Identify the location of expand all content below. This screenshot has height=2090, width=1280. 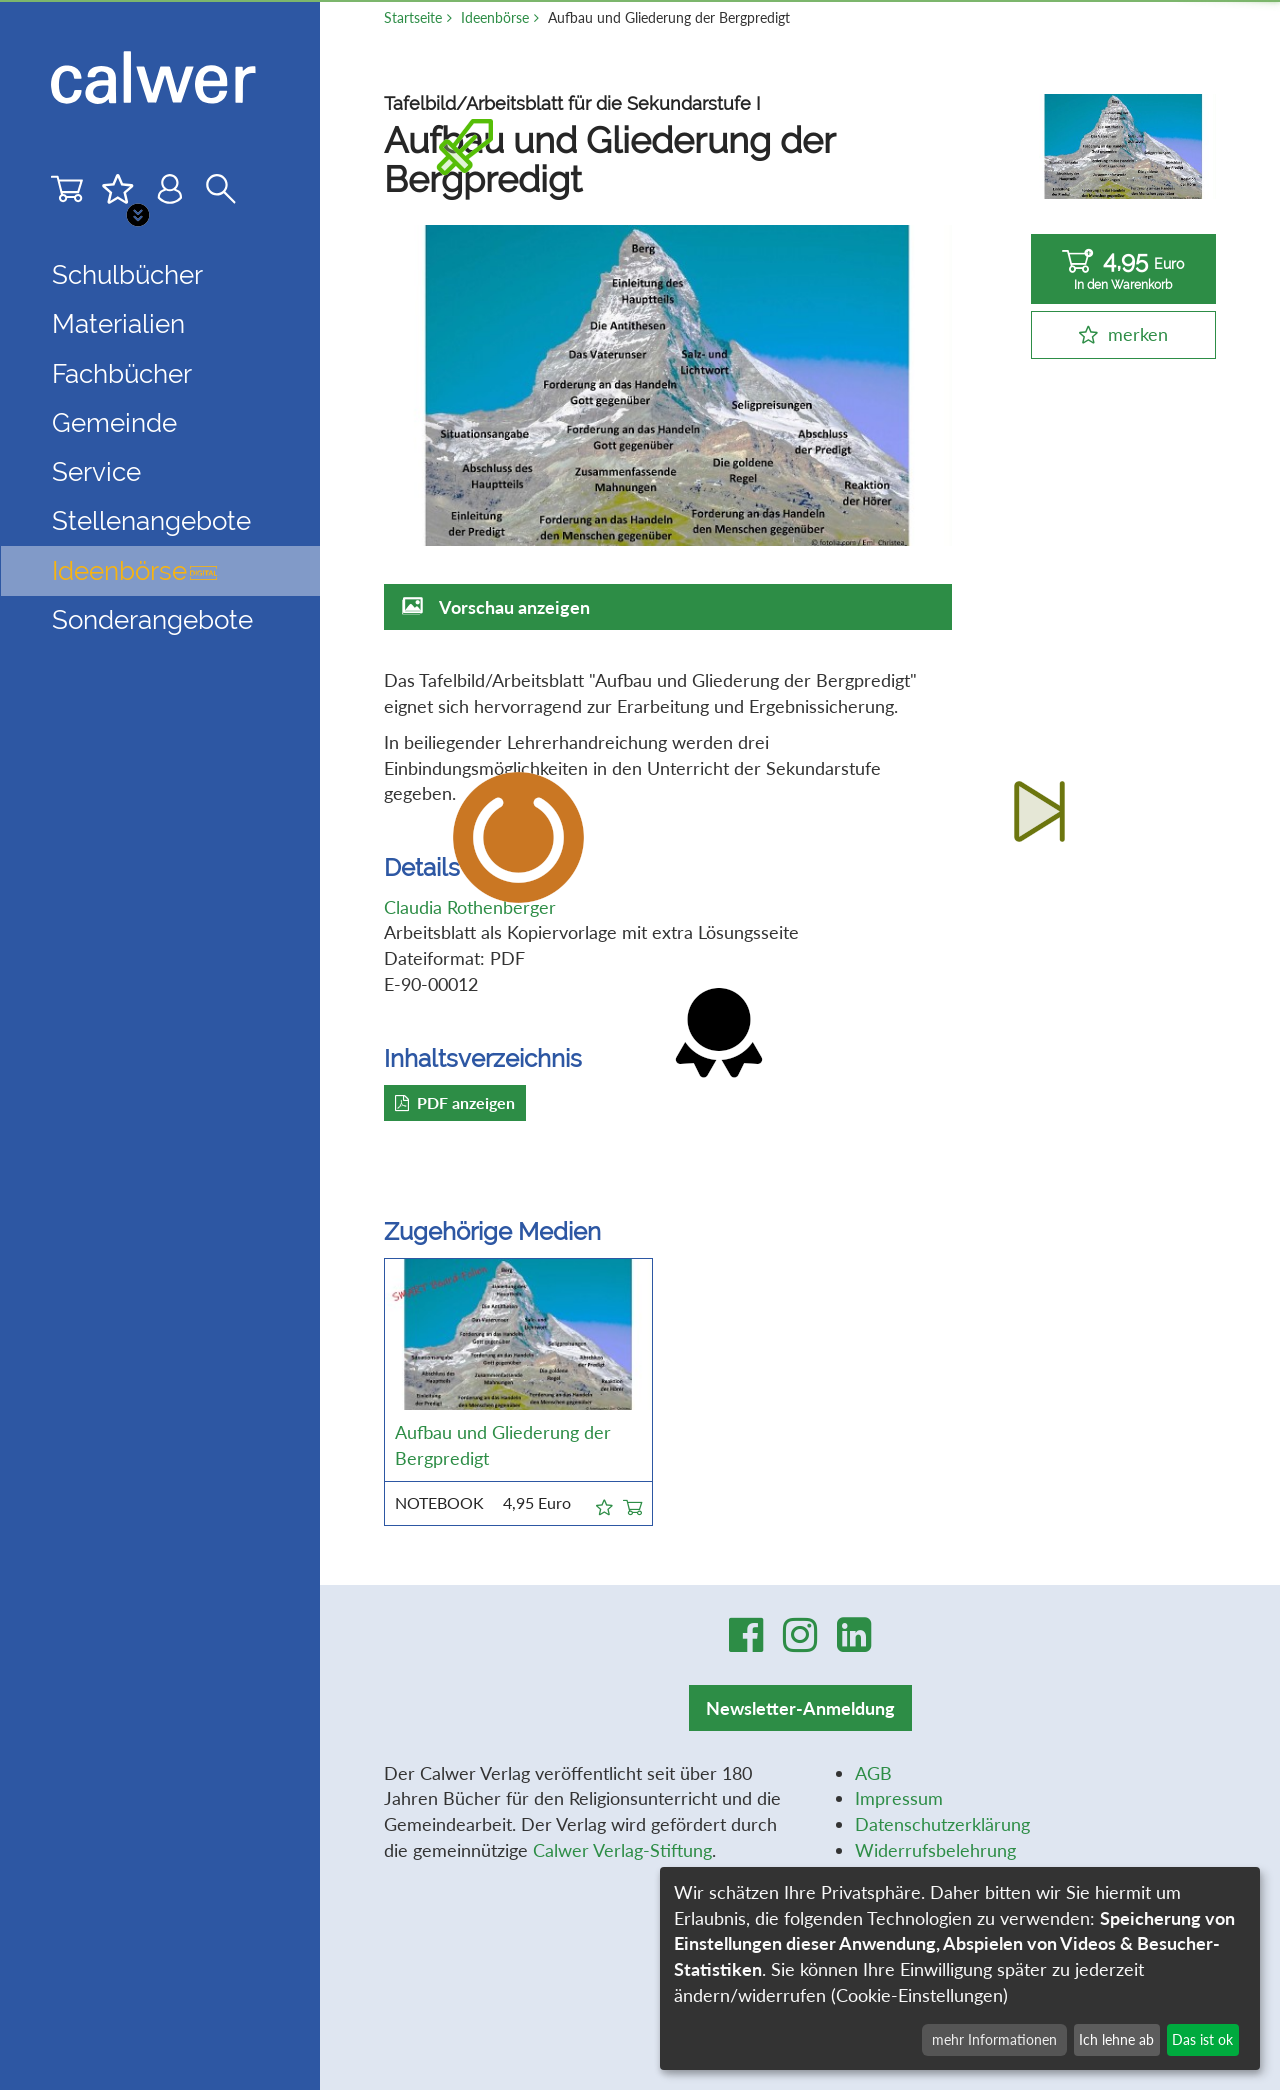
(138, 215).